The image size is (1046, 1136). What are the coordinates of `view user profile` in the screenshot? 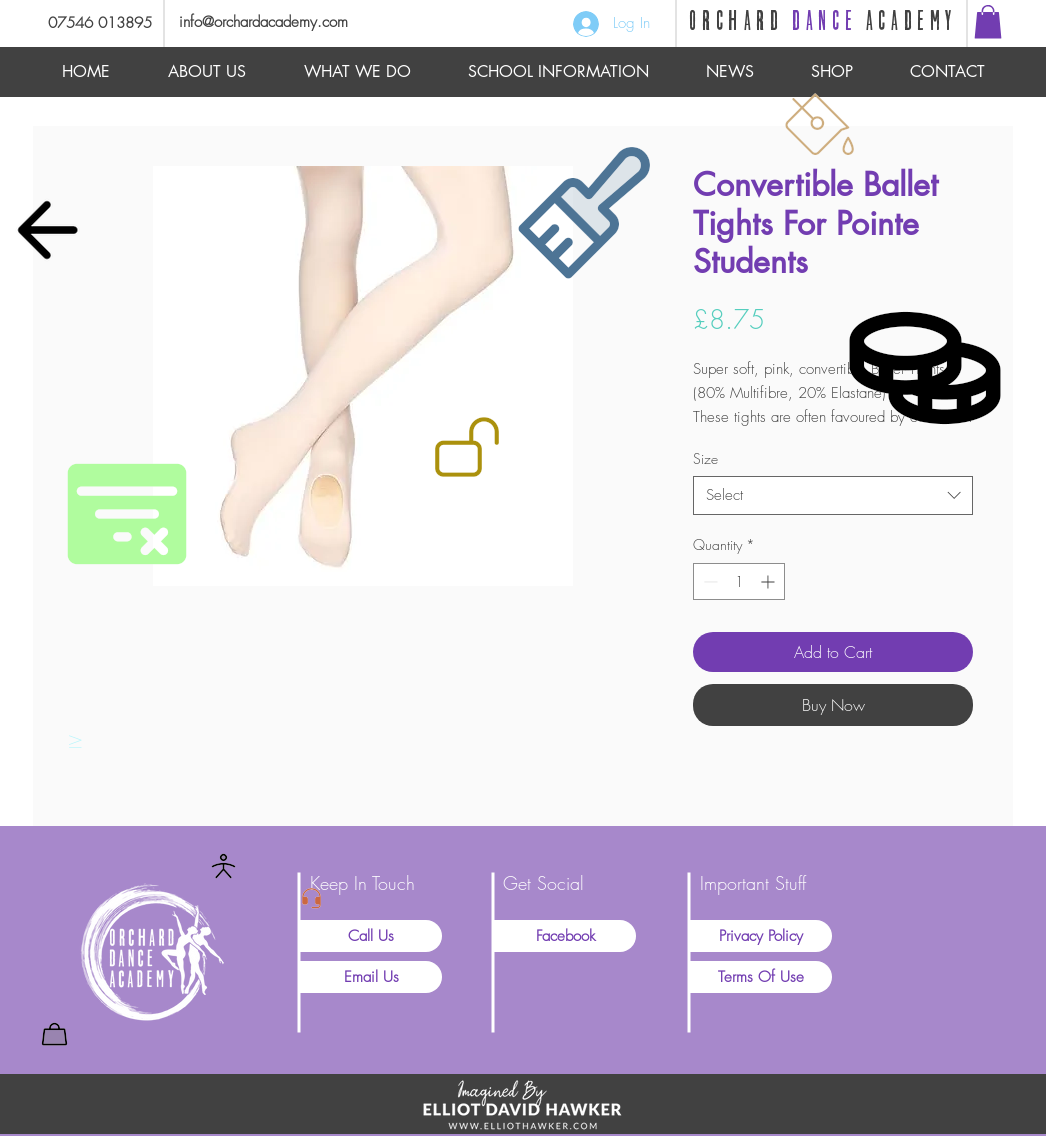 It's located at (223, 866).